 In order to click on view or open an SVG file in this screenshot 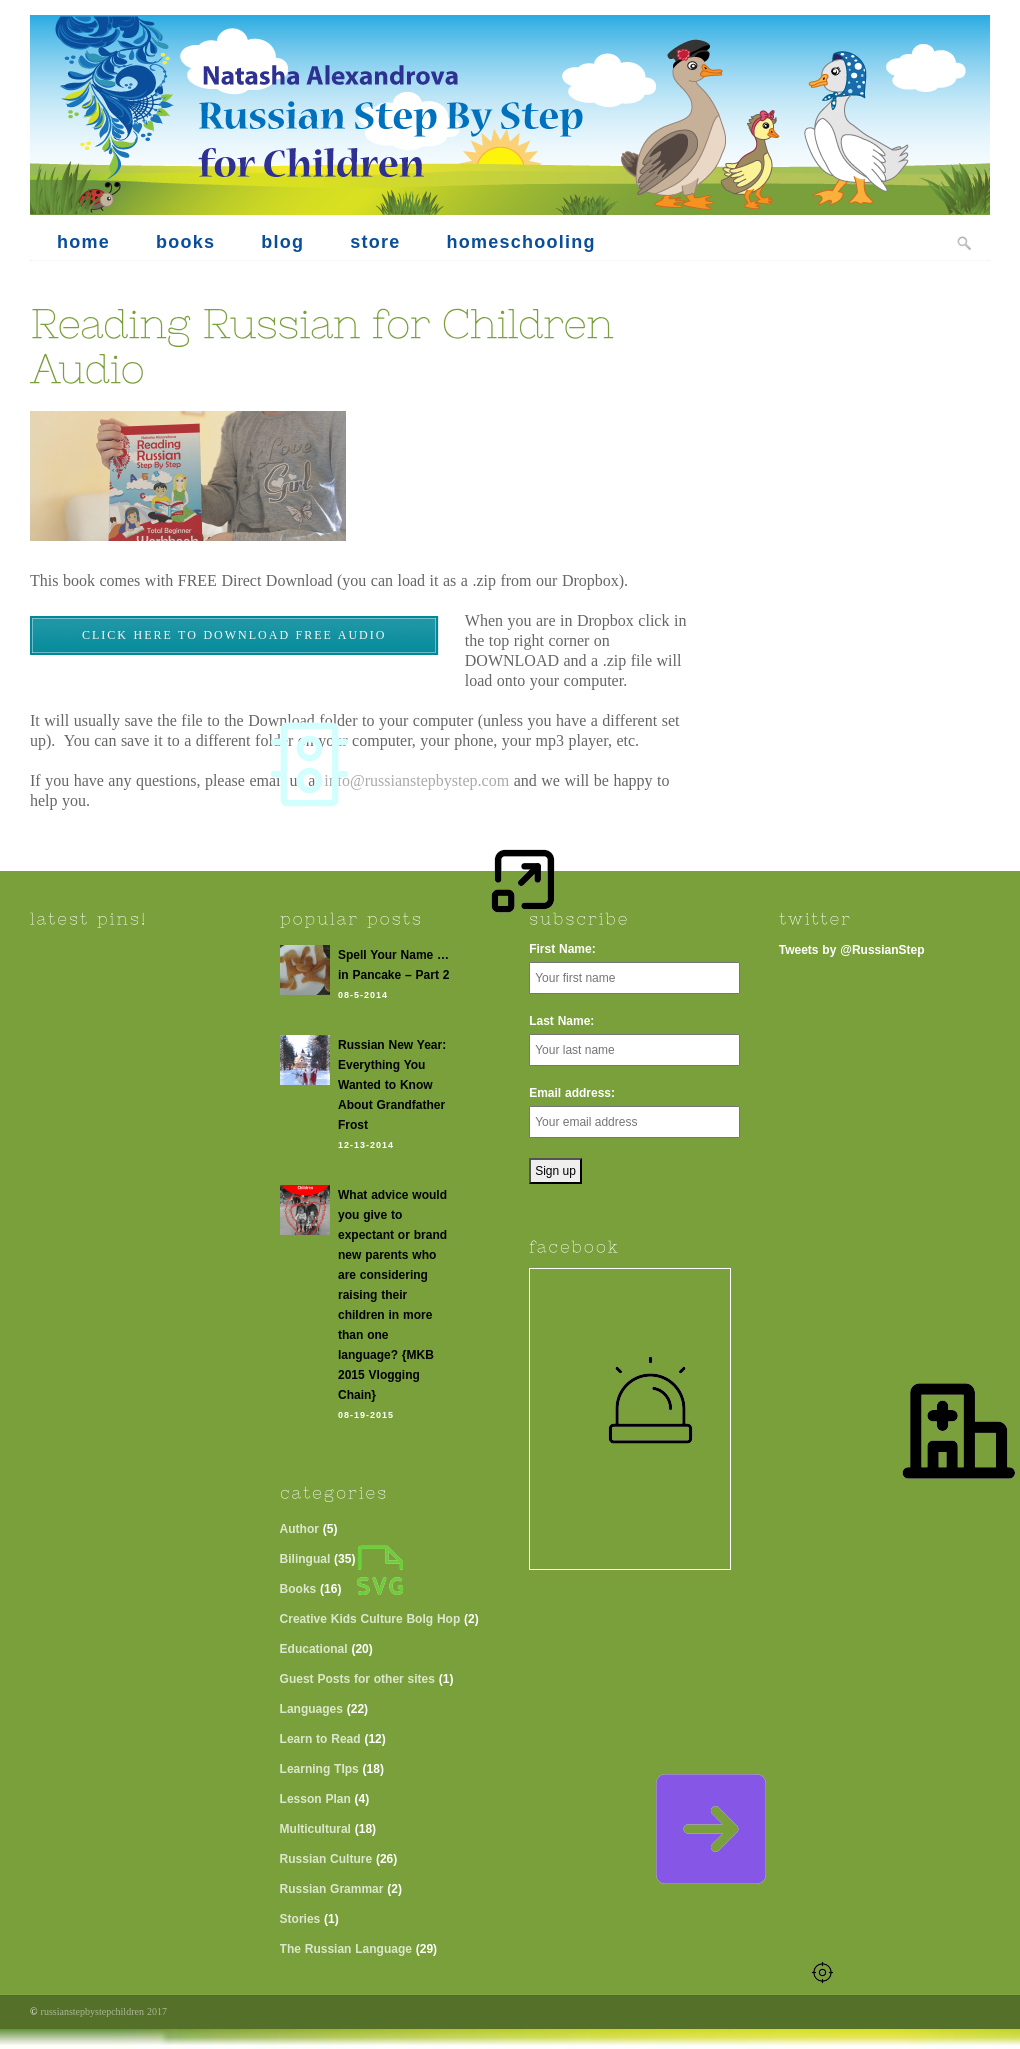, I will do `click(380, 1572)`.